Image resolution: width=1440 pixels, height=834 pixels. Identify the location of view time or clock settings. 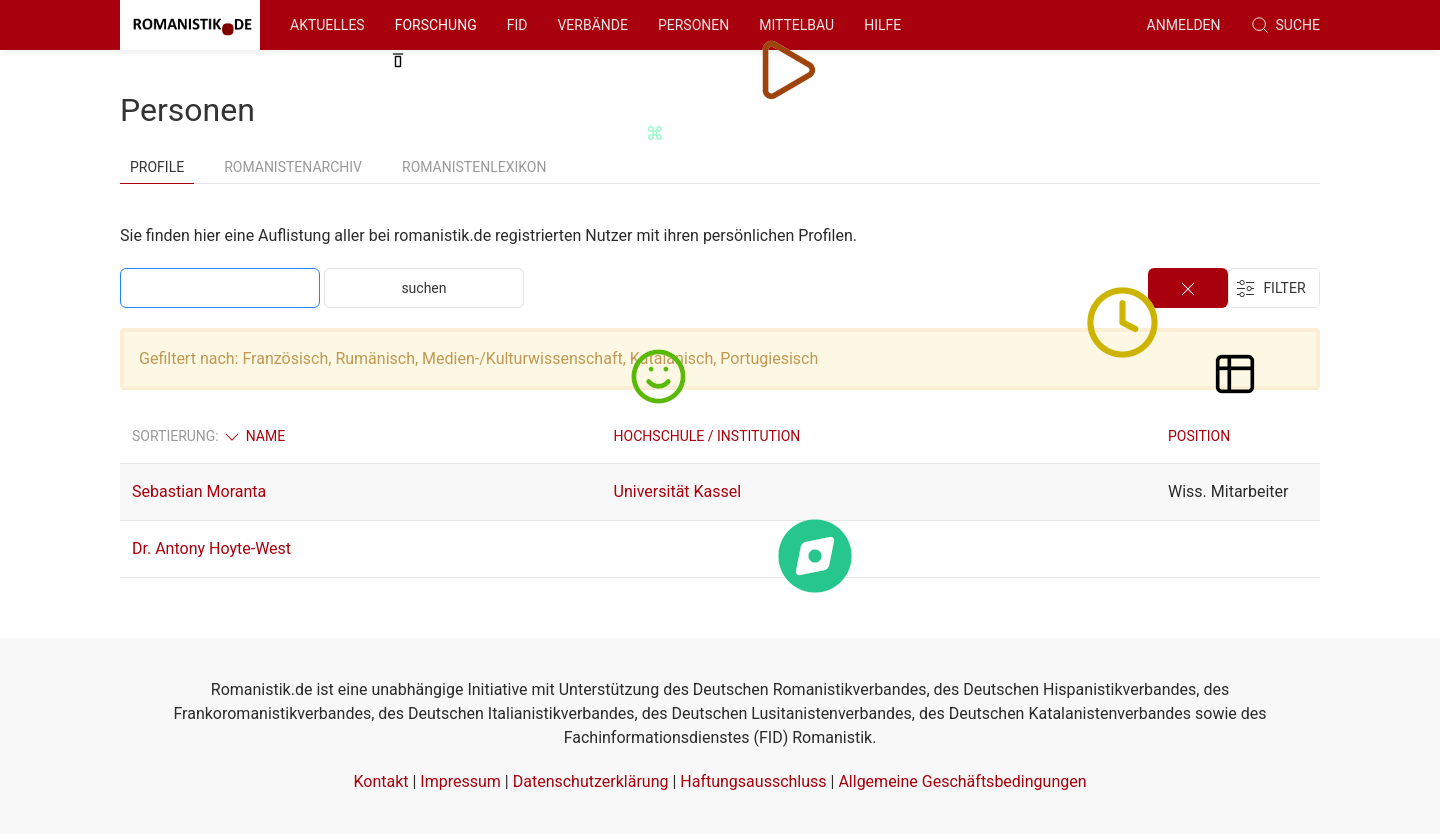
(1122, 322).